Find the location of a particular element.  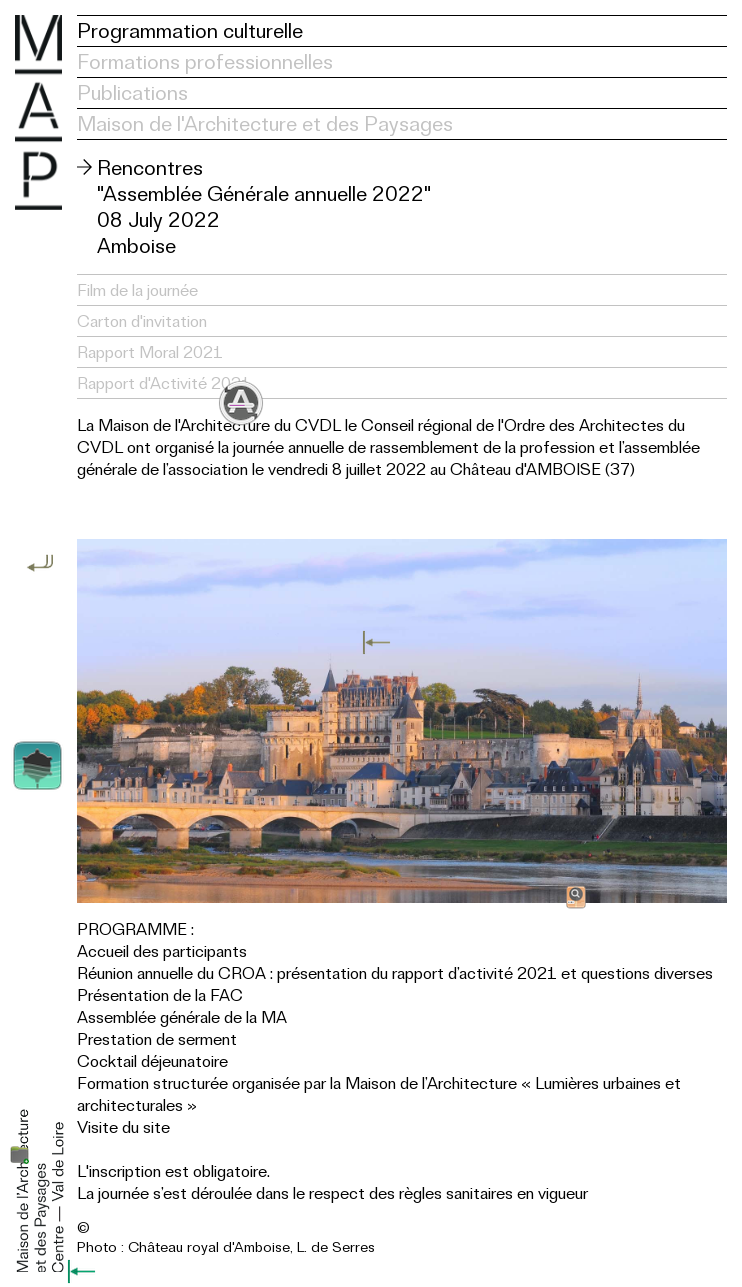

resolving package dependencies is located at coordinates (576, 897).